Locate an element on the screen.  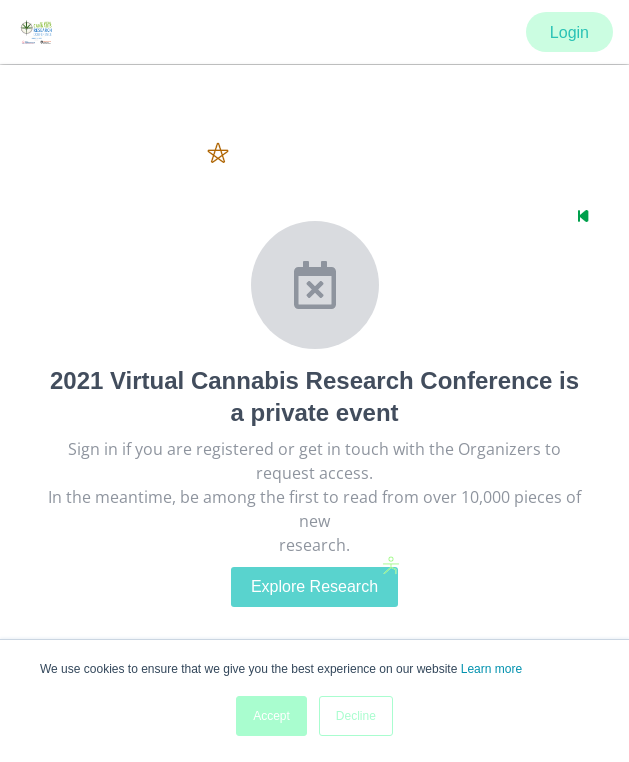
access tai chi or meditation exercises is located at coordinates (391, 566).